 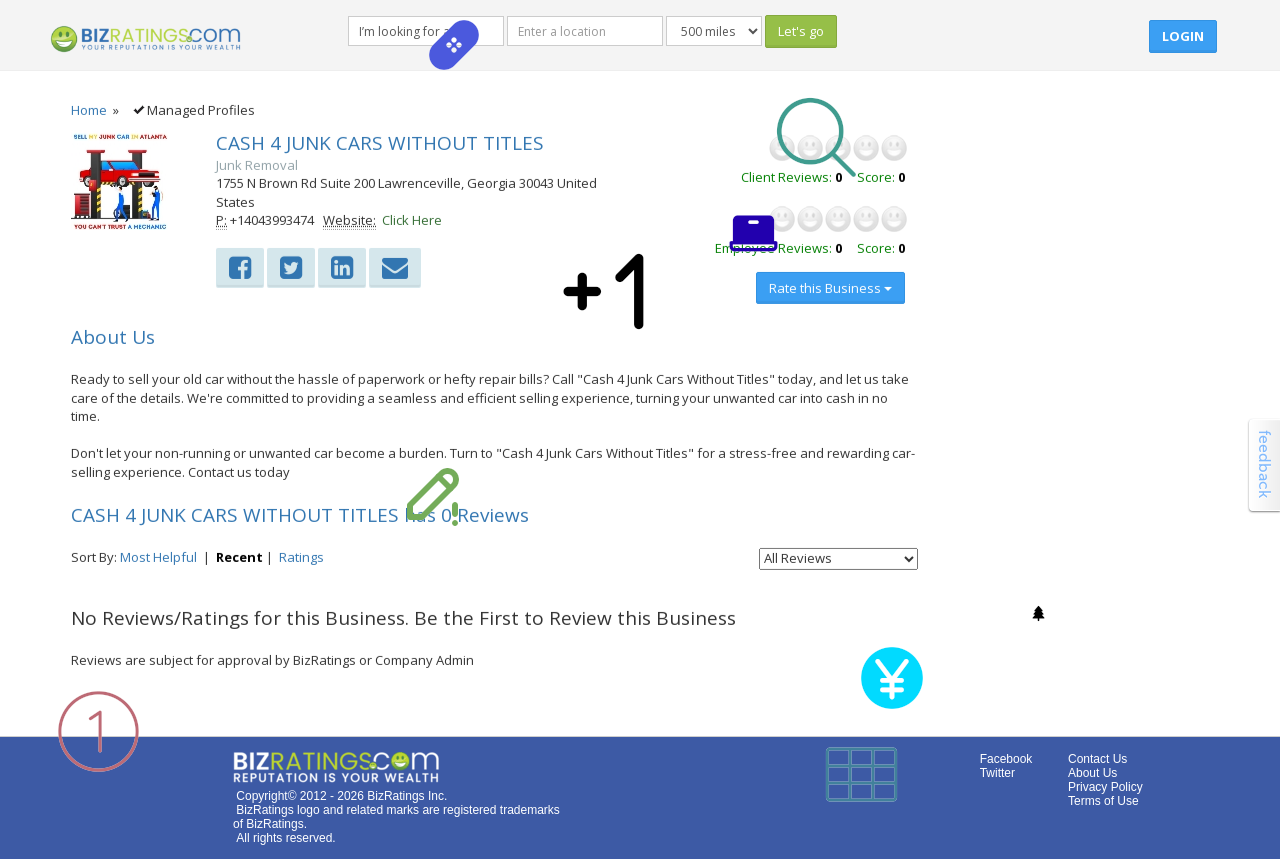 What do you see at coordinates (434, 493) in the screenshot?
I see `edit action requires attention` at bounding box center [434, 493].